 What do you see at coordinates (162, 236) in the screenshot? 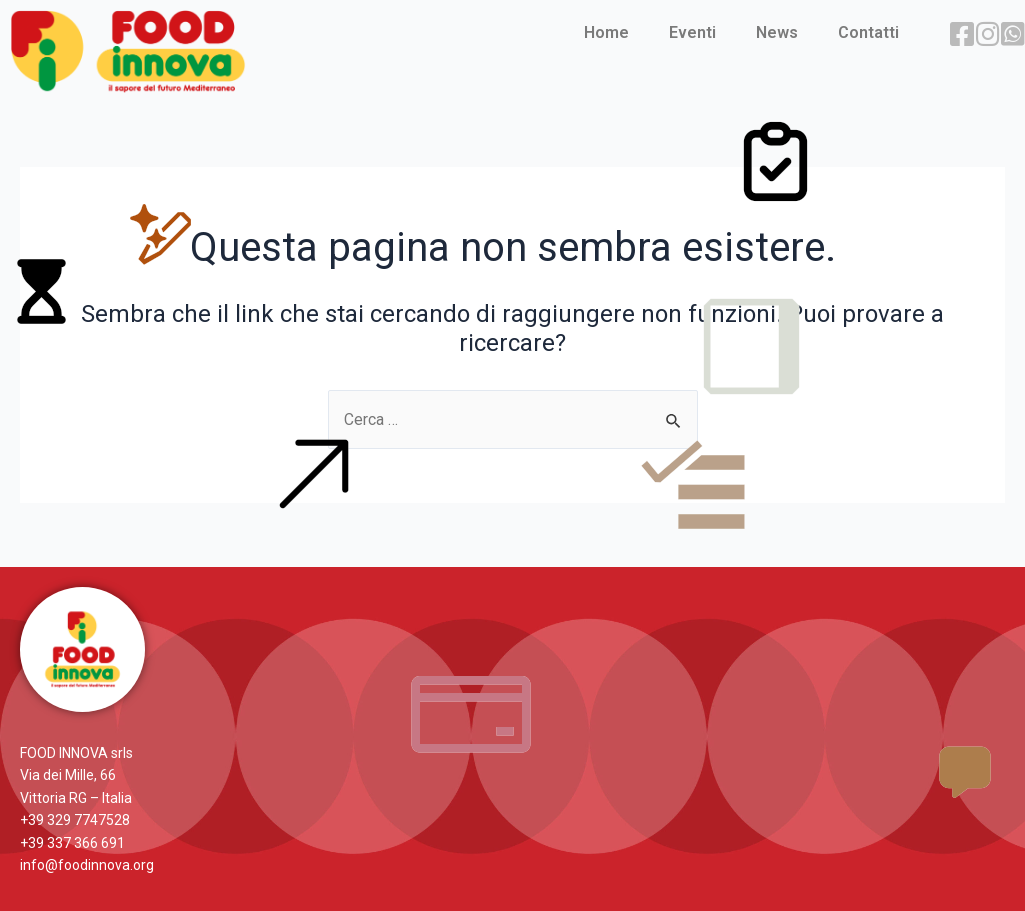
I see `edit with AI assistance` at bounding box center [162, 236].